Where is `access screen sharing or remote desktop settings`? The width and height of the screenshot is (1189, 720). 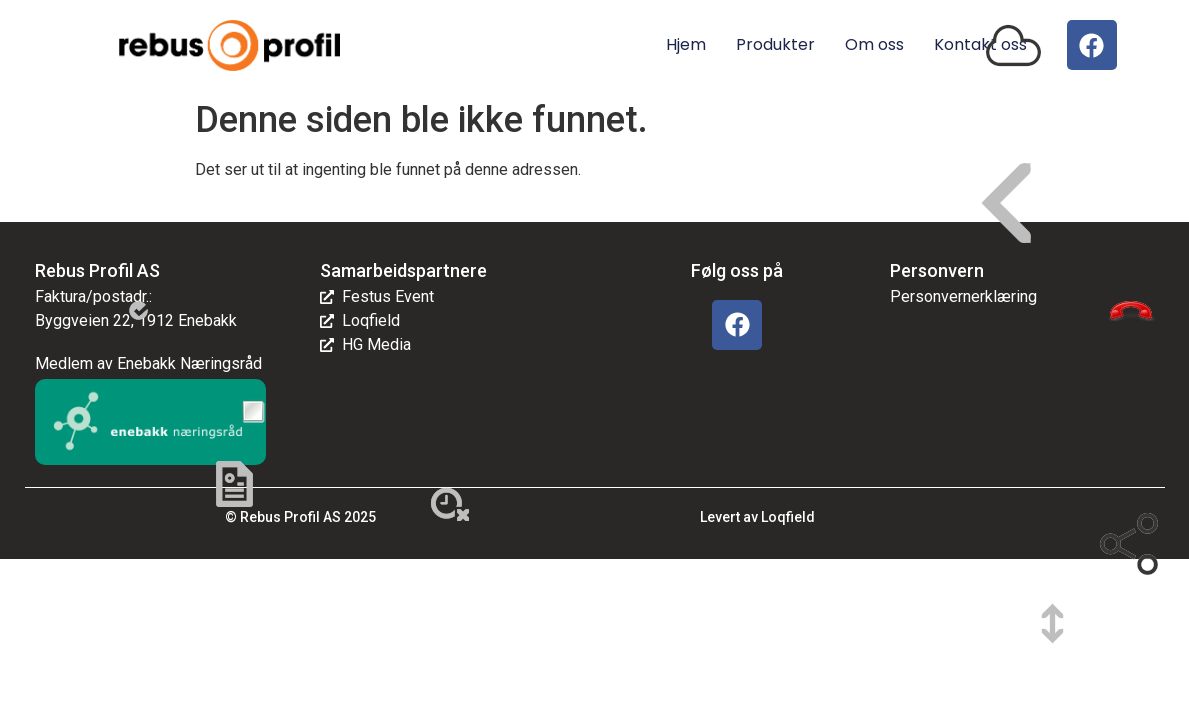
access screen sharing or remote desktop settings is located at coordinates (1129, 546).